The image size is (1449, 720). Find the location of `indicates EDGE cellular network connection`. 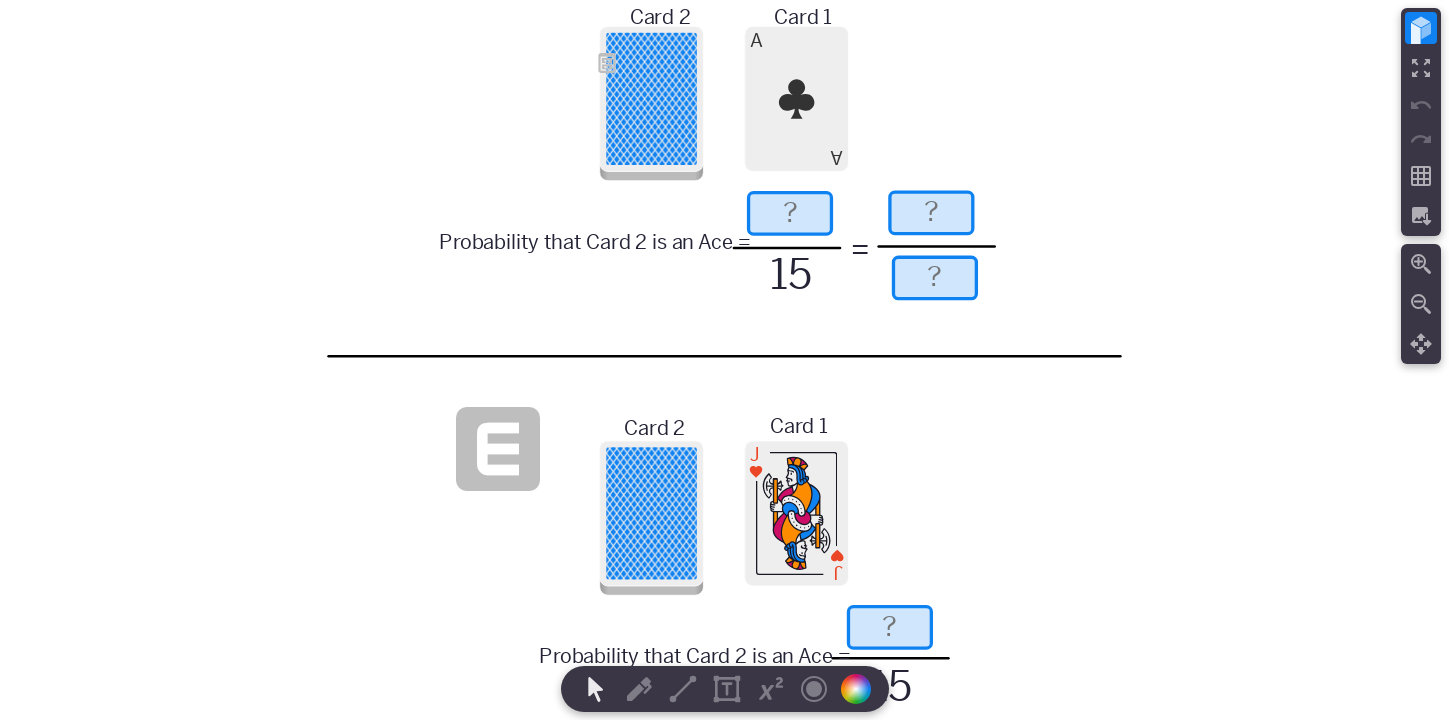

indicates EDGE cellular network connection is located at coordinates (498, 449).